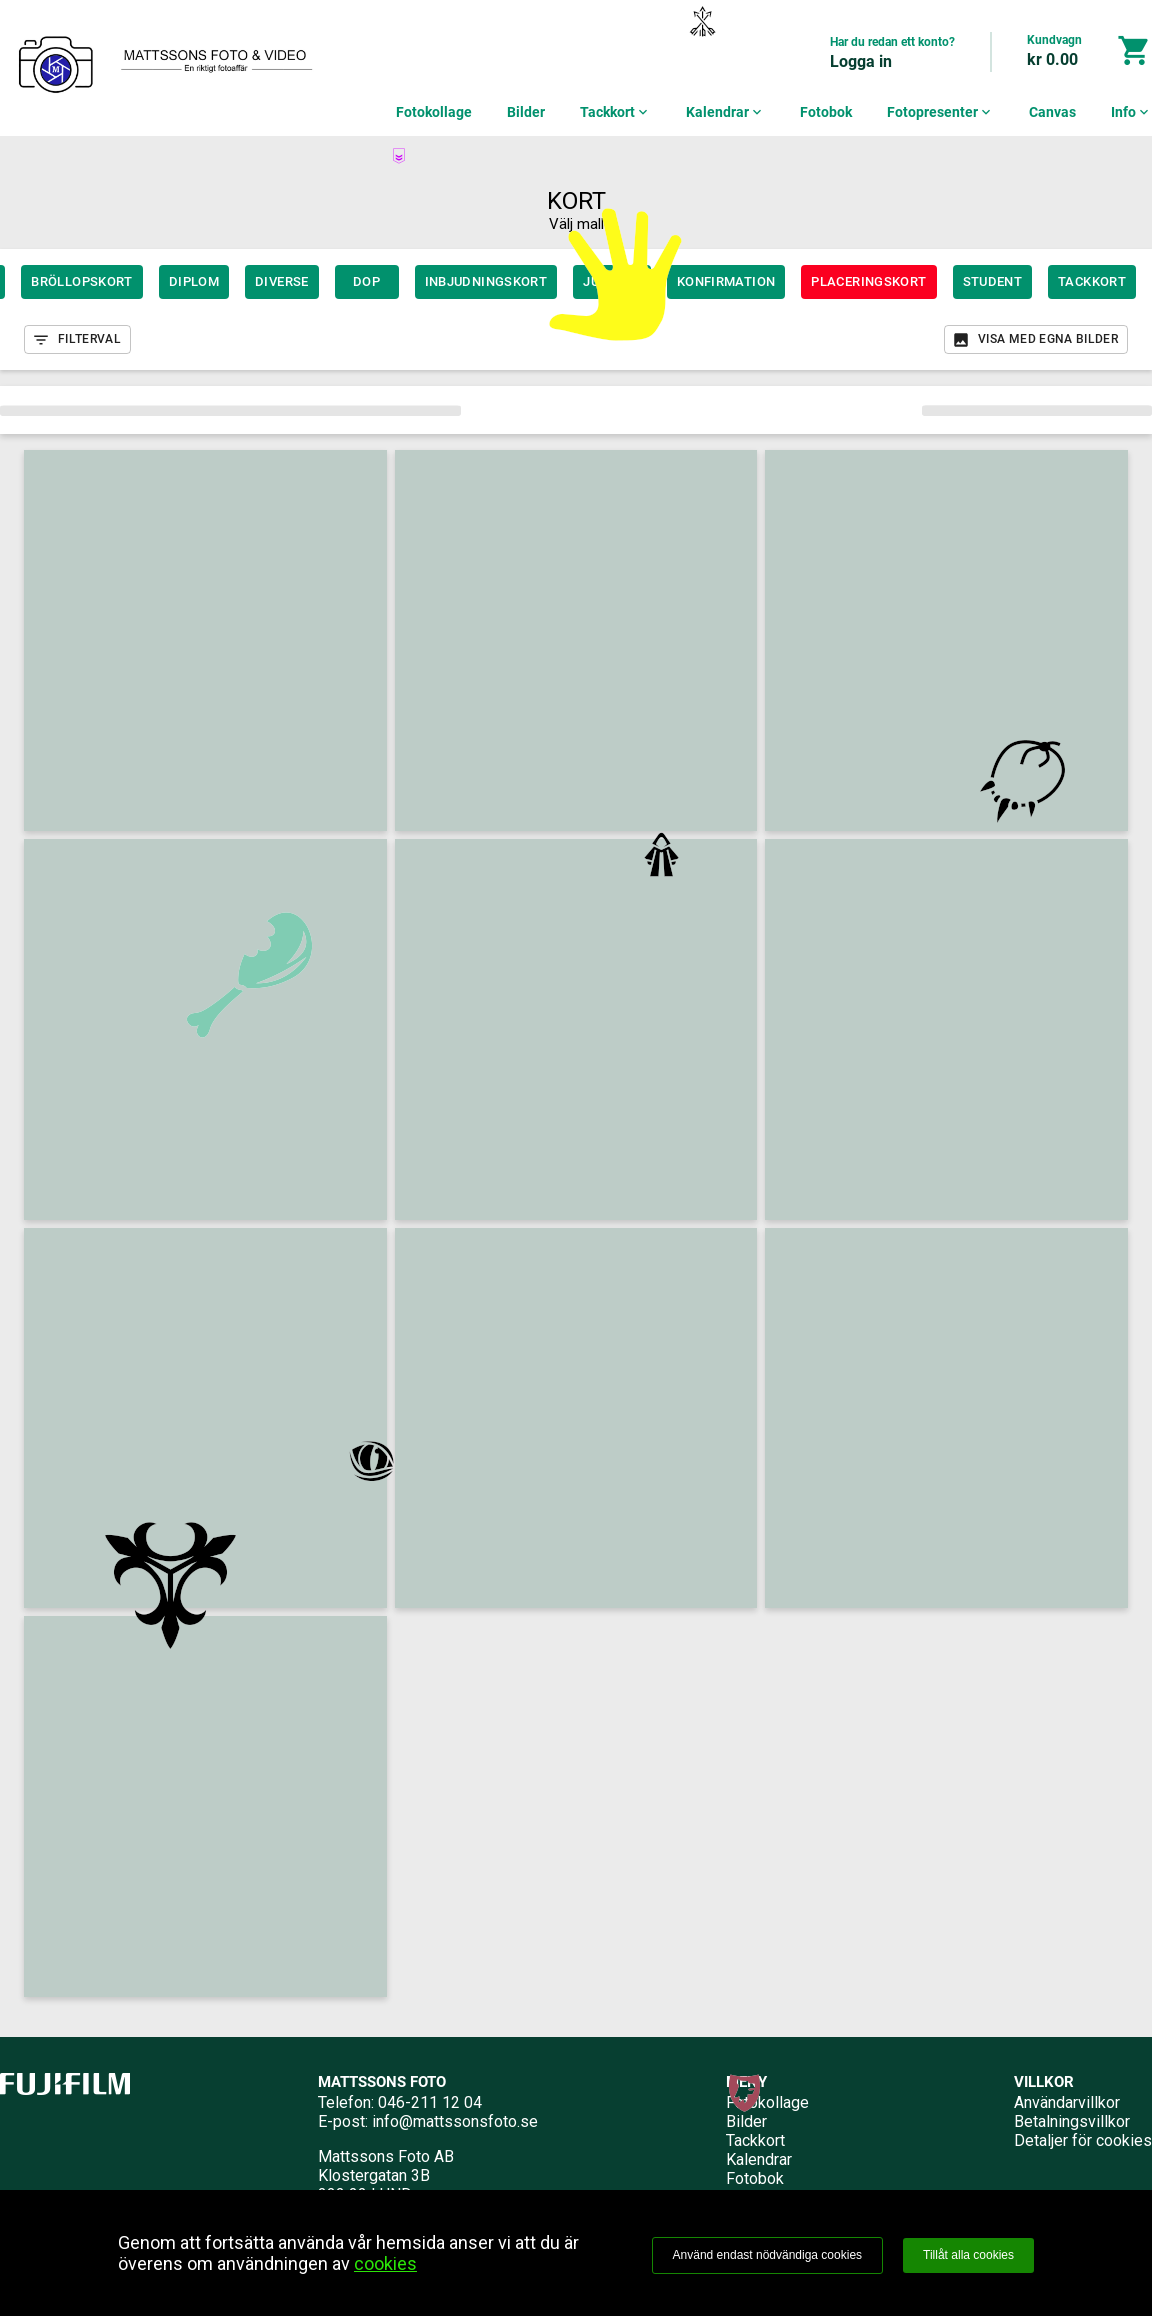 This screenshot has width=1152, height=2316. I want to click on decorative fleur-de-lis or heraldic emblem, so click(170, 1584).